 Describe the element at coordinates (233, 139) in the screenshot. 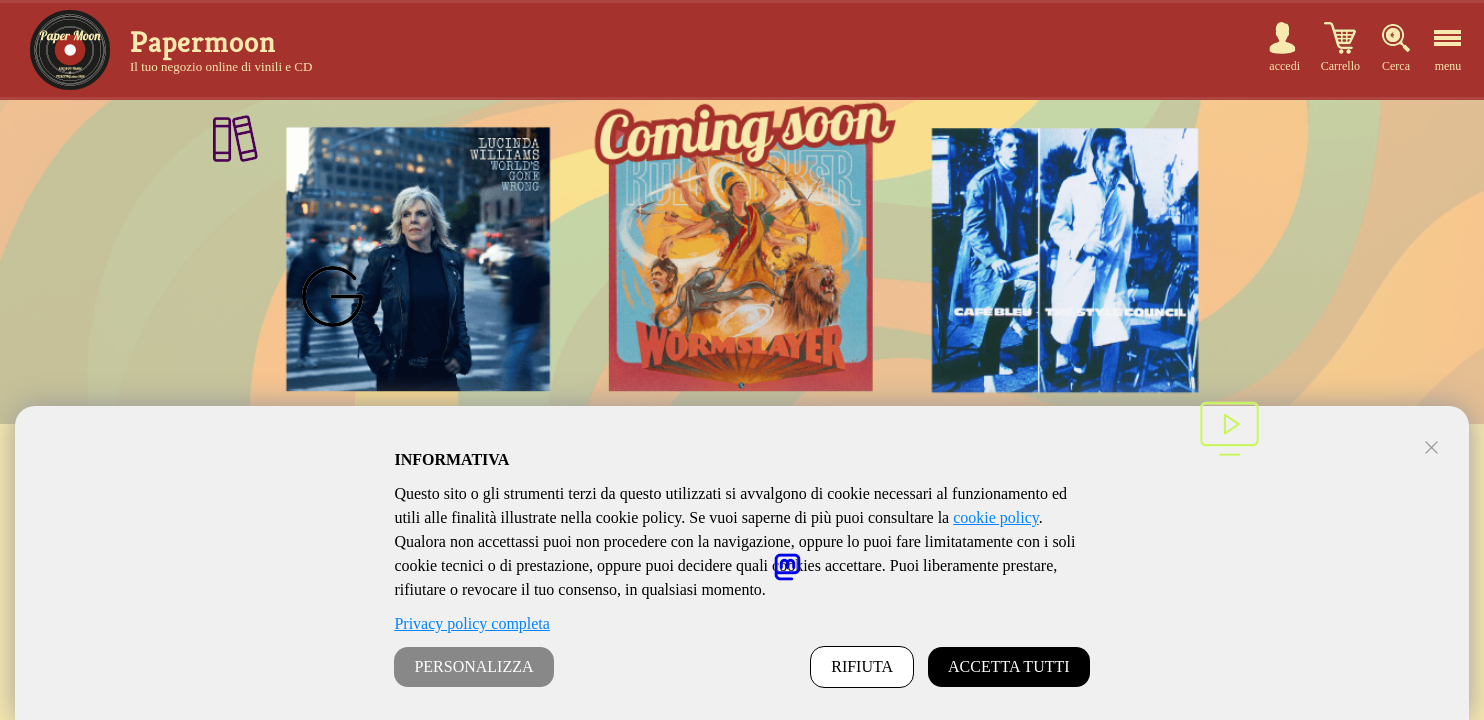

I see `access your library or bookshelf` at that location.